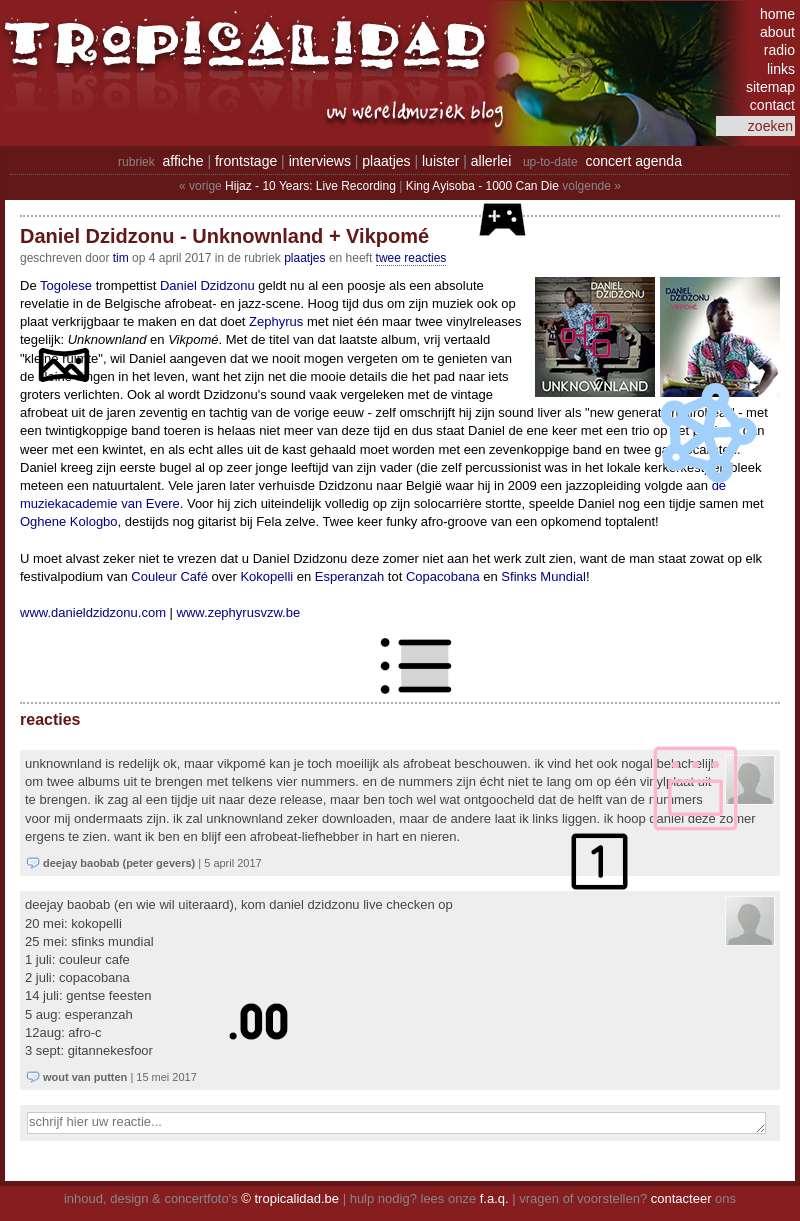 This screenshot has width=800, height=1221. Describe the element at coordinates (258, 1021) in the screenshot. I see `toggle decimal number formatting` at that location.